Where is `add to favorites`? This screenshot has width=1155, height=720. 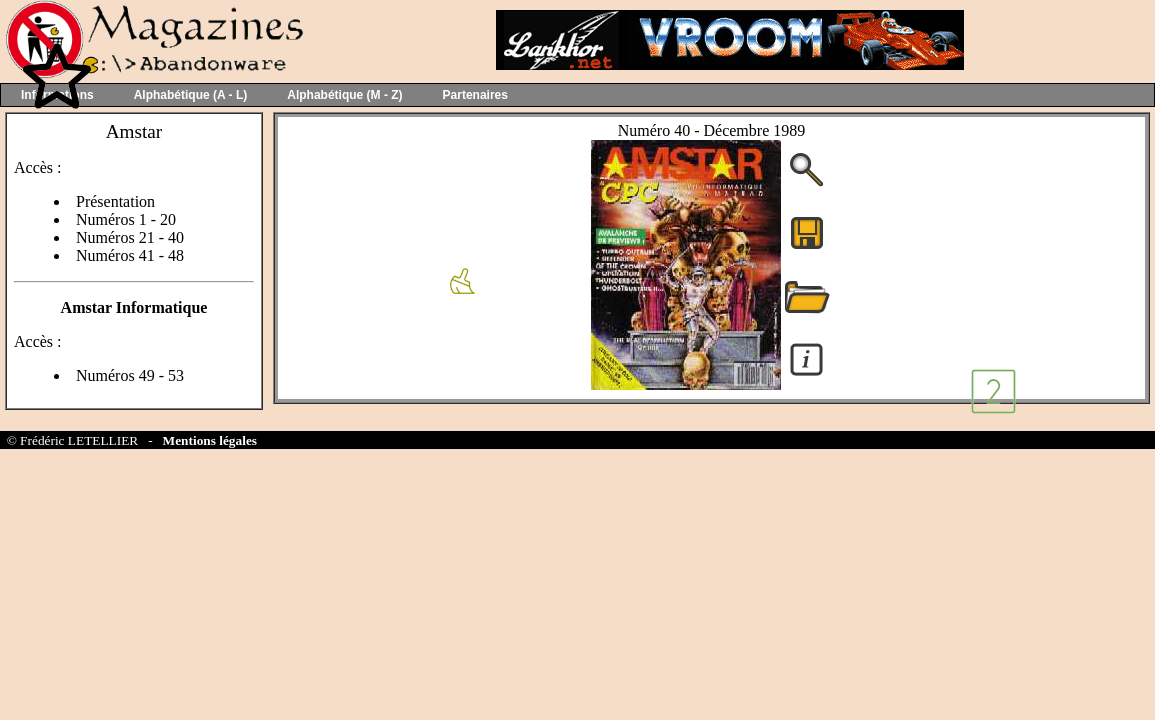
add to favorites is located at coordinates (57, 77).